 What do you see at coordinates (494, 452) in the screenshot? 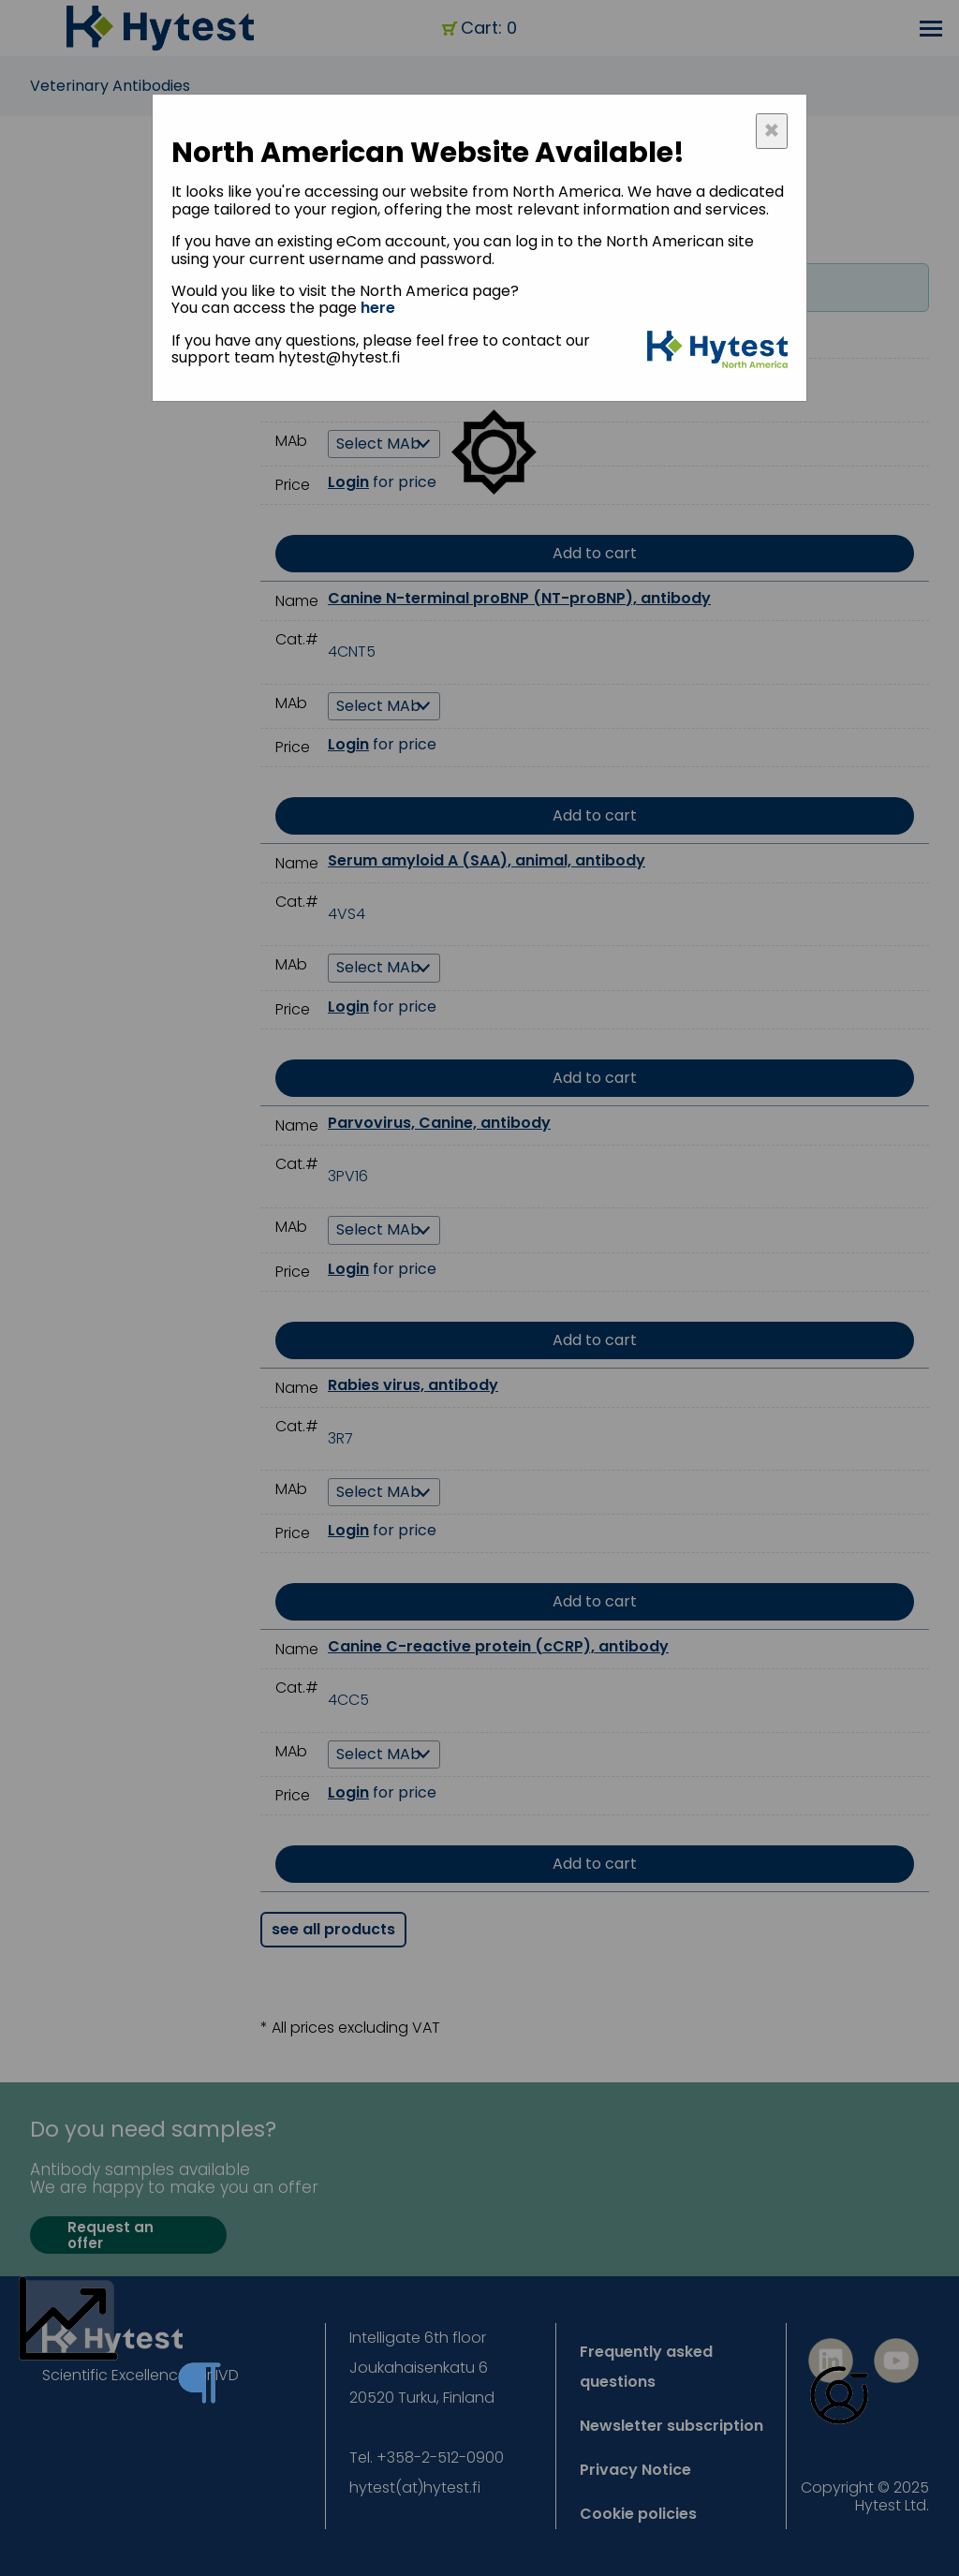
I see `decrease screen brightness` at bounding box center [494, 452].